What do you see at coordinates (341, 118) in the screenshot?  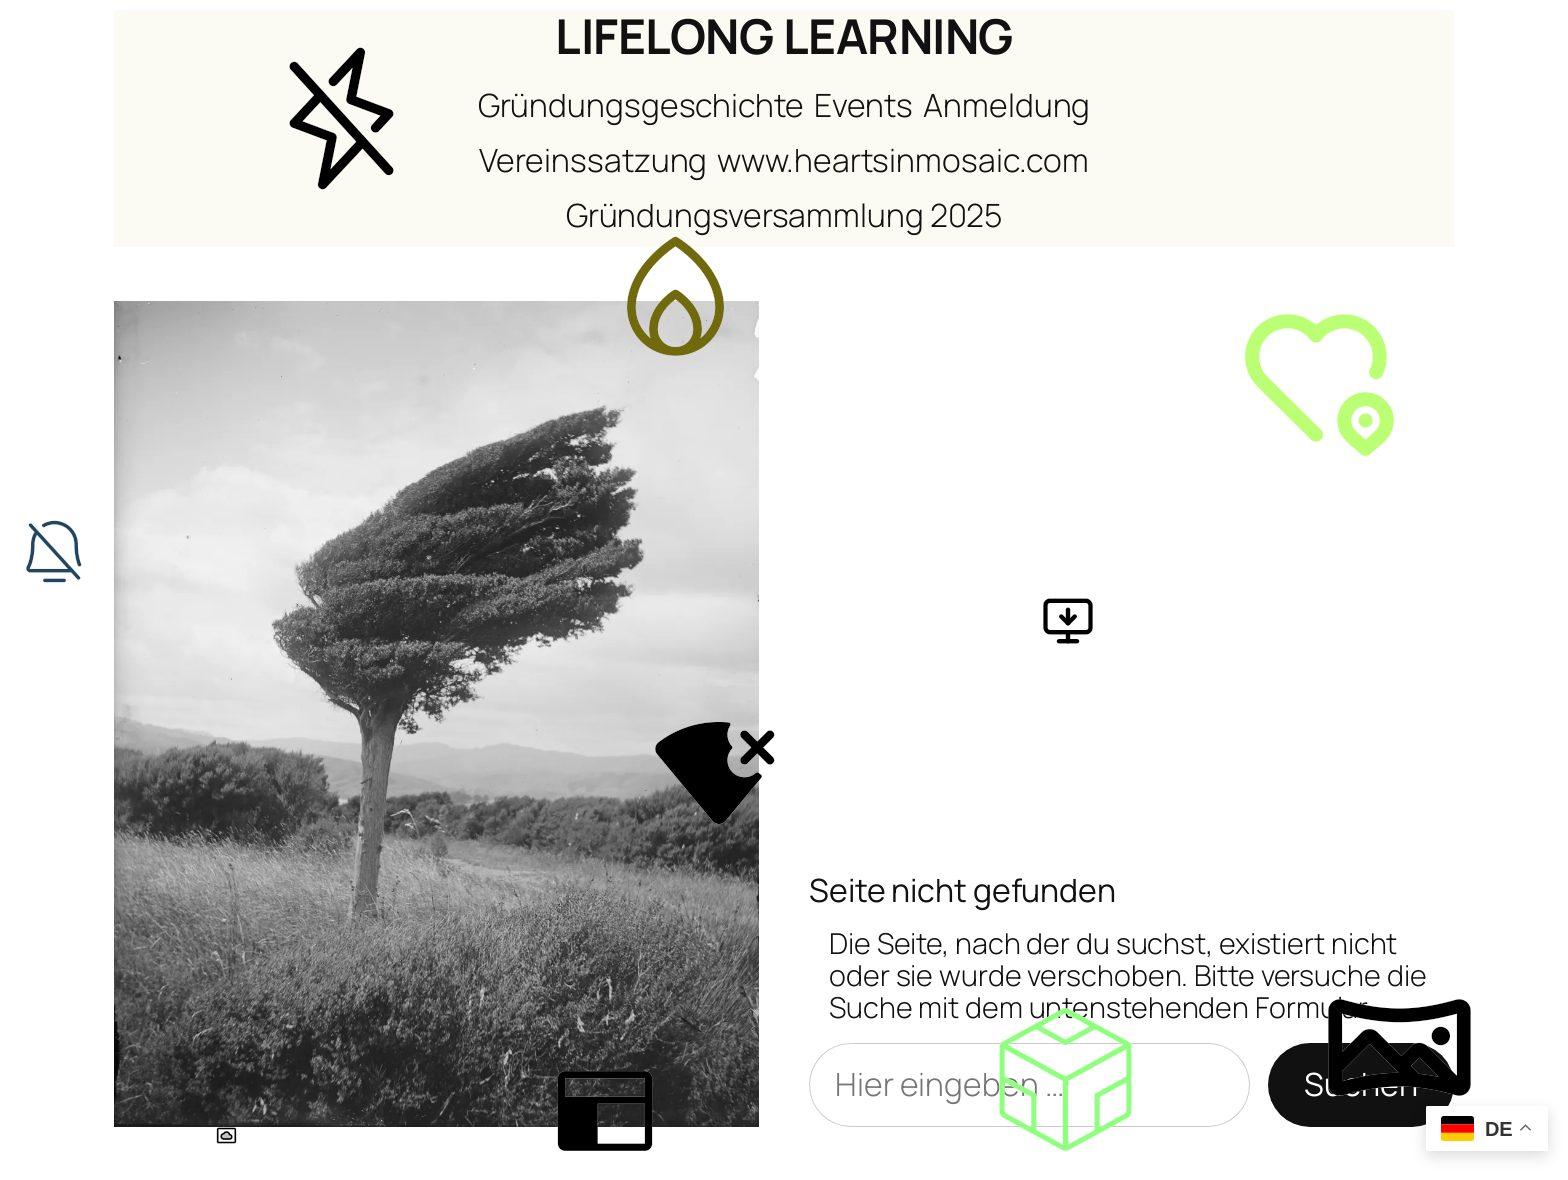 I see `disable flash or lightning mode` at bounding box center [341, 118].